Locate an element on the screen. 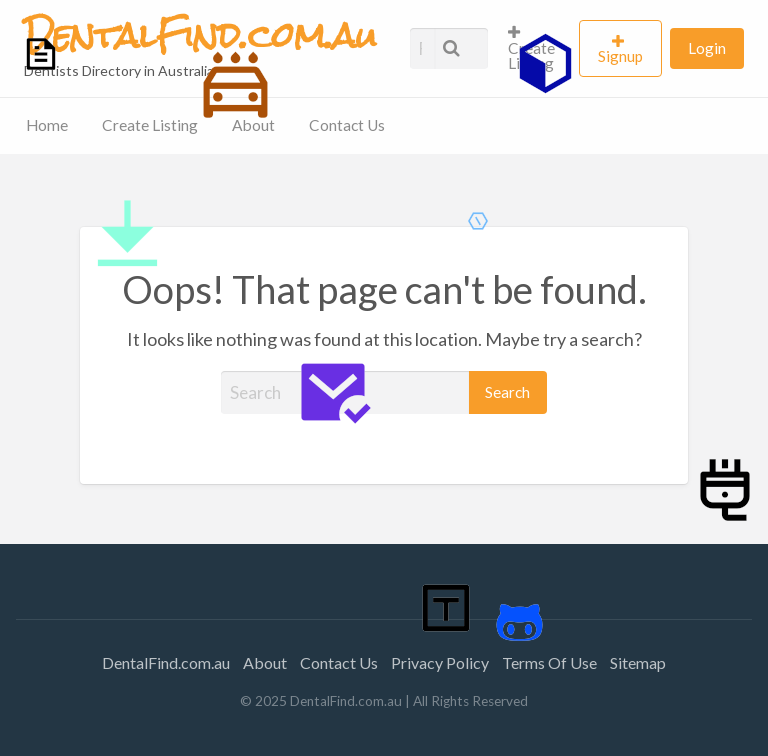  download a file to your device is located at coordinates (127, 236).